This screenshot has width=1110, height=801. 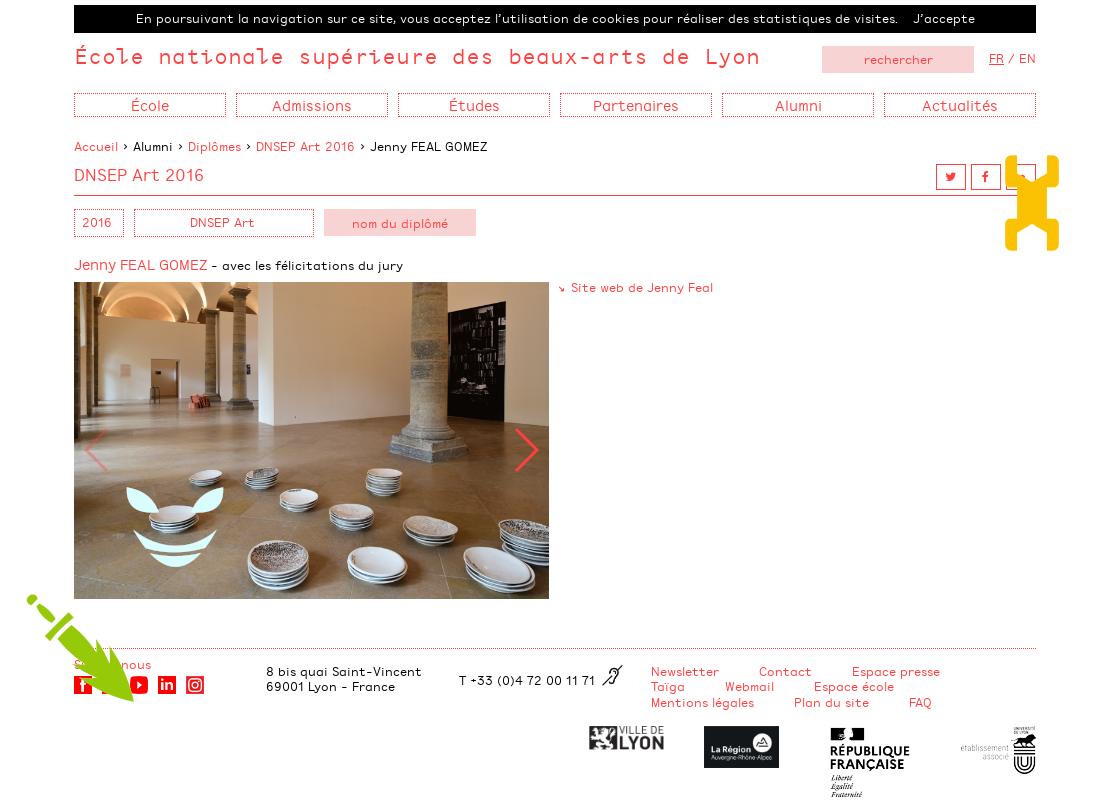 What do you see at coordinates (1032, 203) in the screenshot?
I see `access settings or configuration options` at bounding box center [1032, 203].